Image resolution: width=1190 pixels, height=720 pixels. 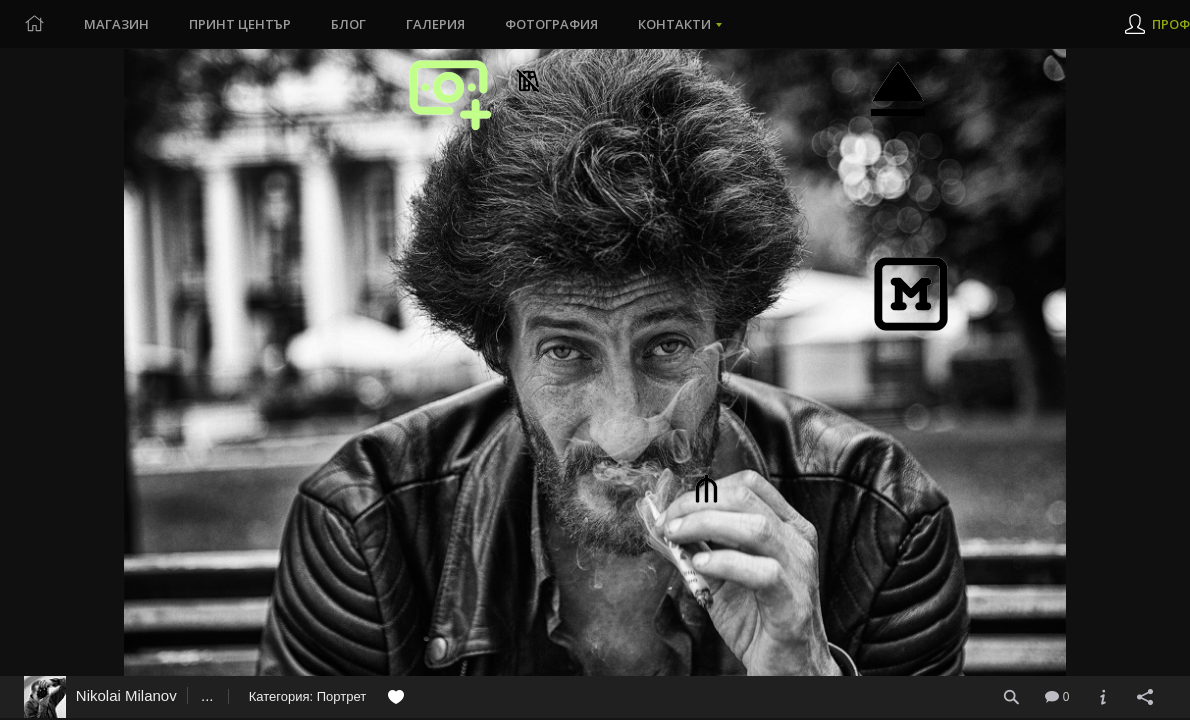 What do you see at coordinates (706, 488) in the screenshot?
I see `indicates azerbaijani manat currency` at bounding box center [706, 488].